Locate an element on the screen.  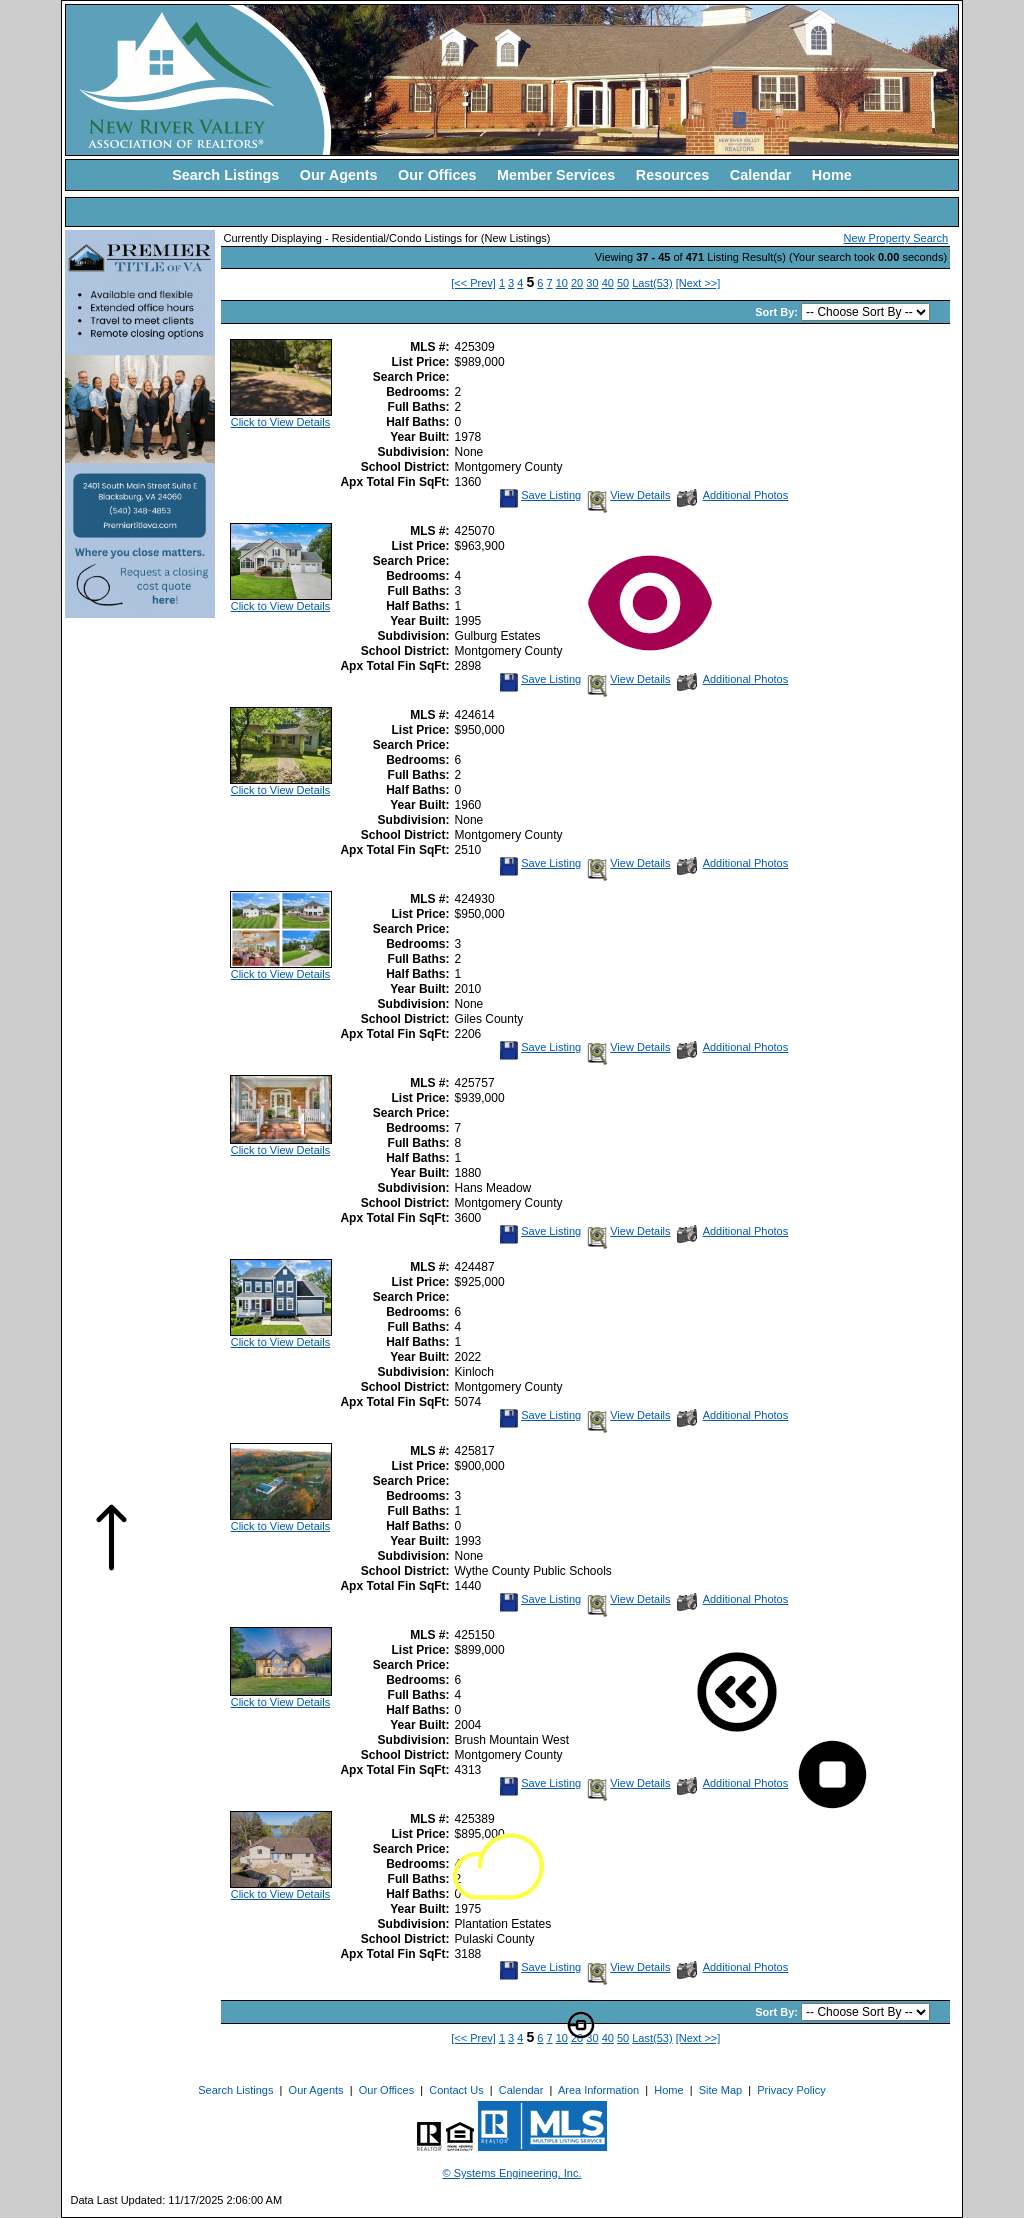
view or preview content is located at coordinates (650, 603).